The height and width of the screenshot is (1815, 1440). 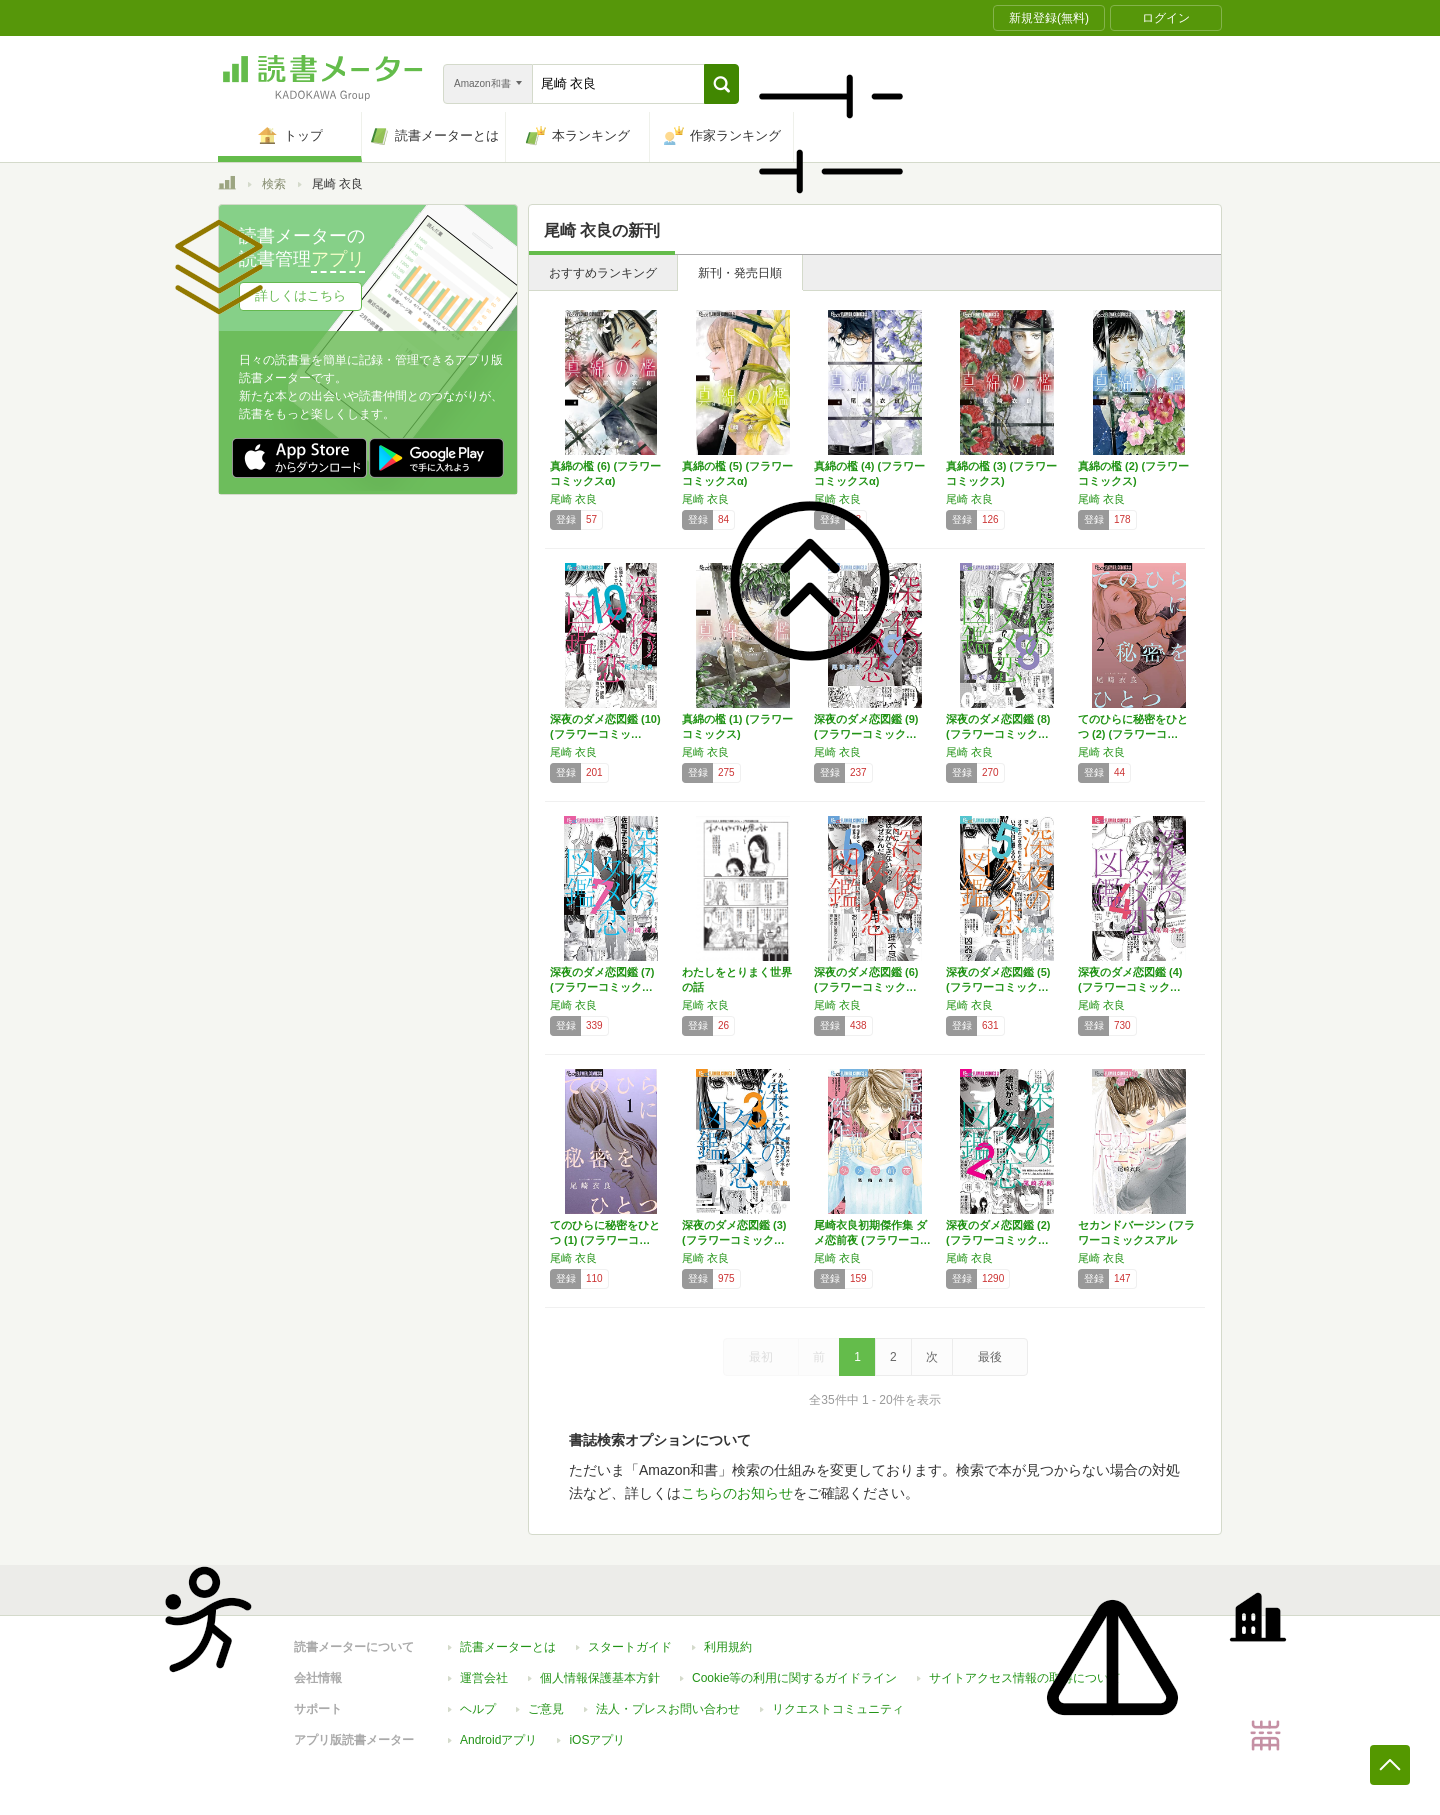 I want to click on view properties or real estate listings, so click(x=1258, y=1619).